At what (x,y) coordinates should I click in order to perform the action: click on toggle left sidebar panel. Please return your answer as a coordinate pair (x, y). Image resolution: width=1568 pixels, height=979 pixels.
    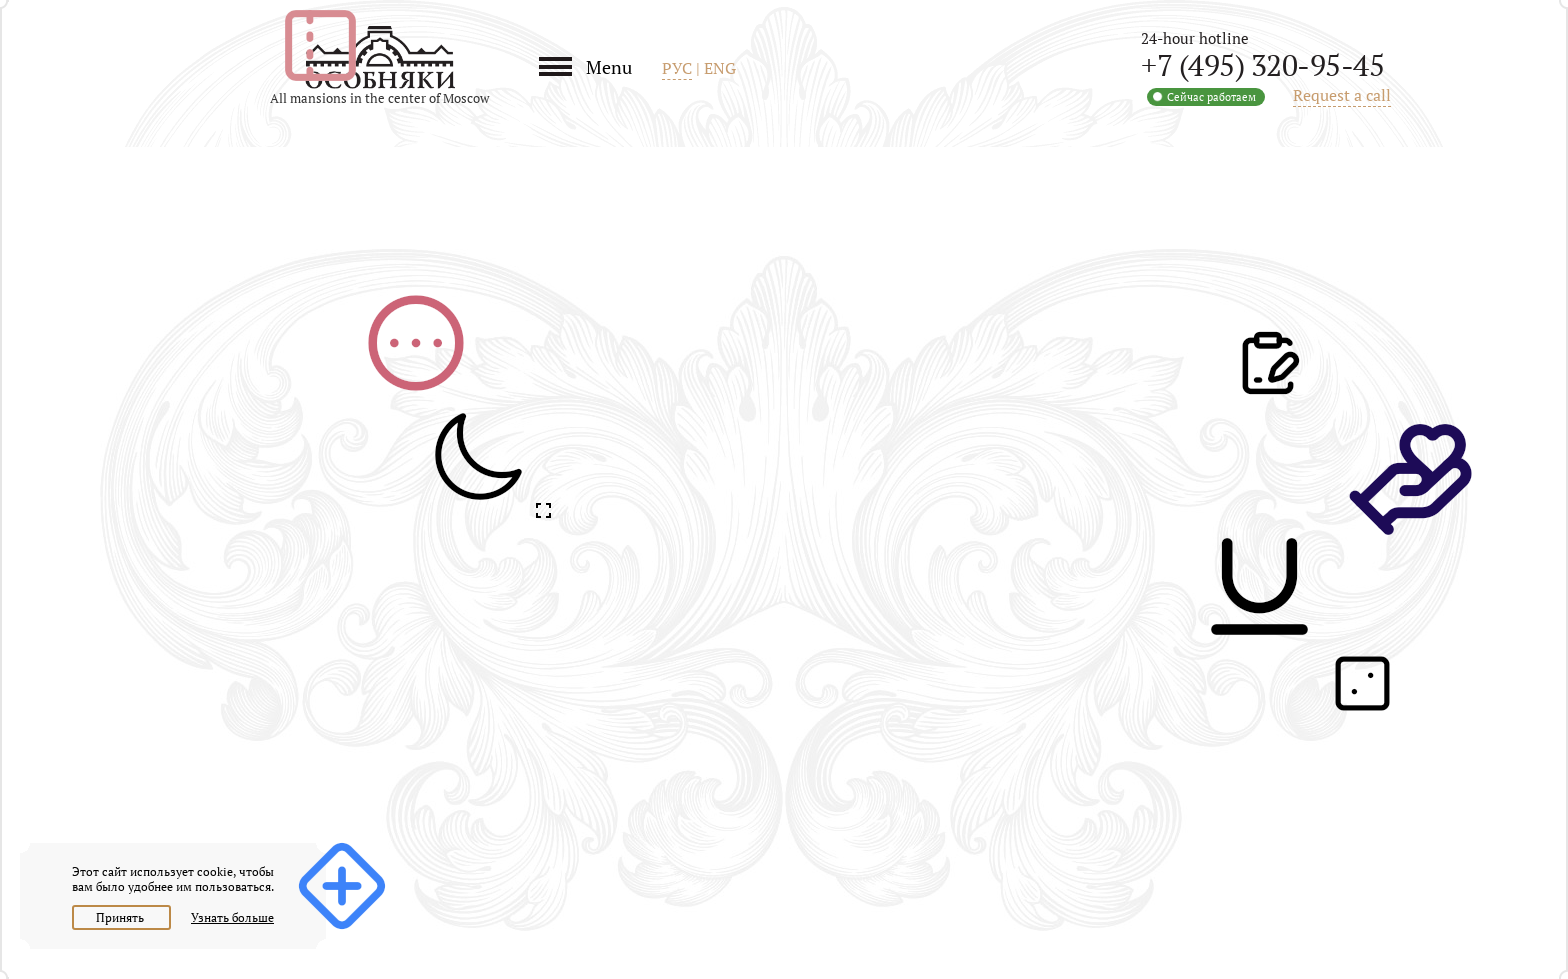
    Looking at the image, I should click on (320, 45).